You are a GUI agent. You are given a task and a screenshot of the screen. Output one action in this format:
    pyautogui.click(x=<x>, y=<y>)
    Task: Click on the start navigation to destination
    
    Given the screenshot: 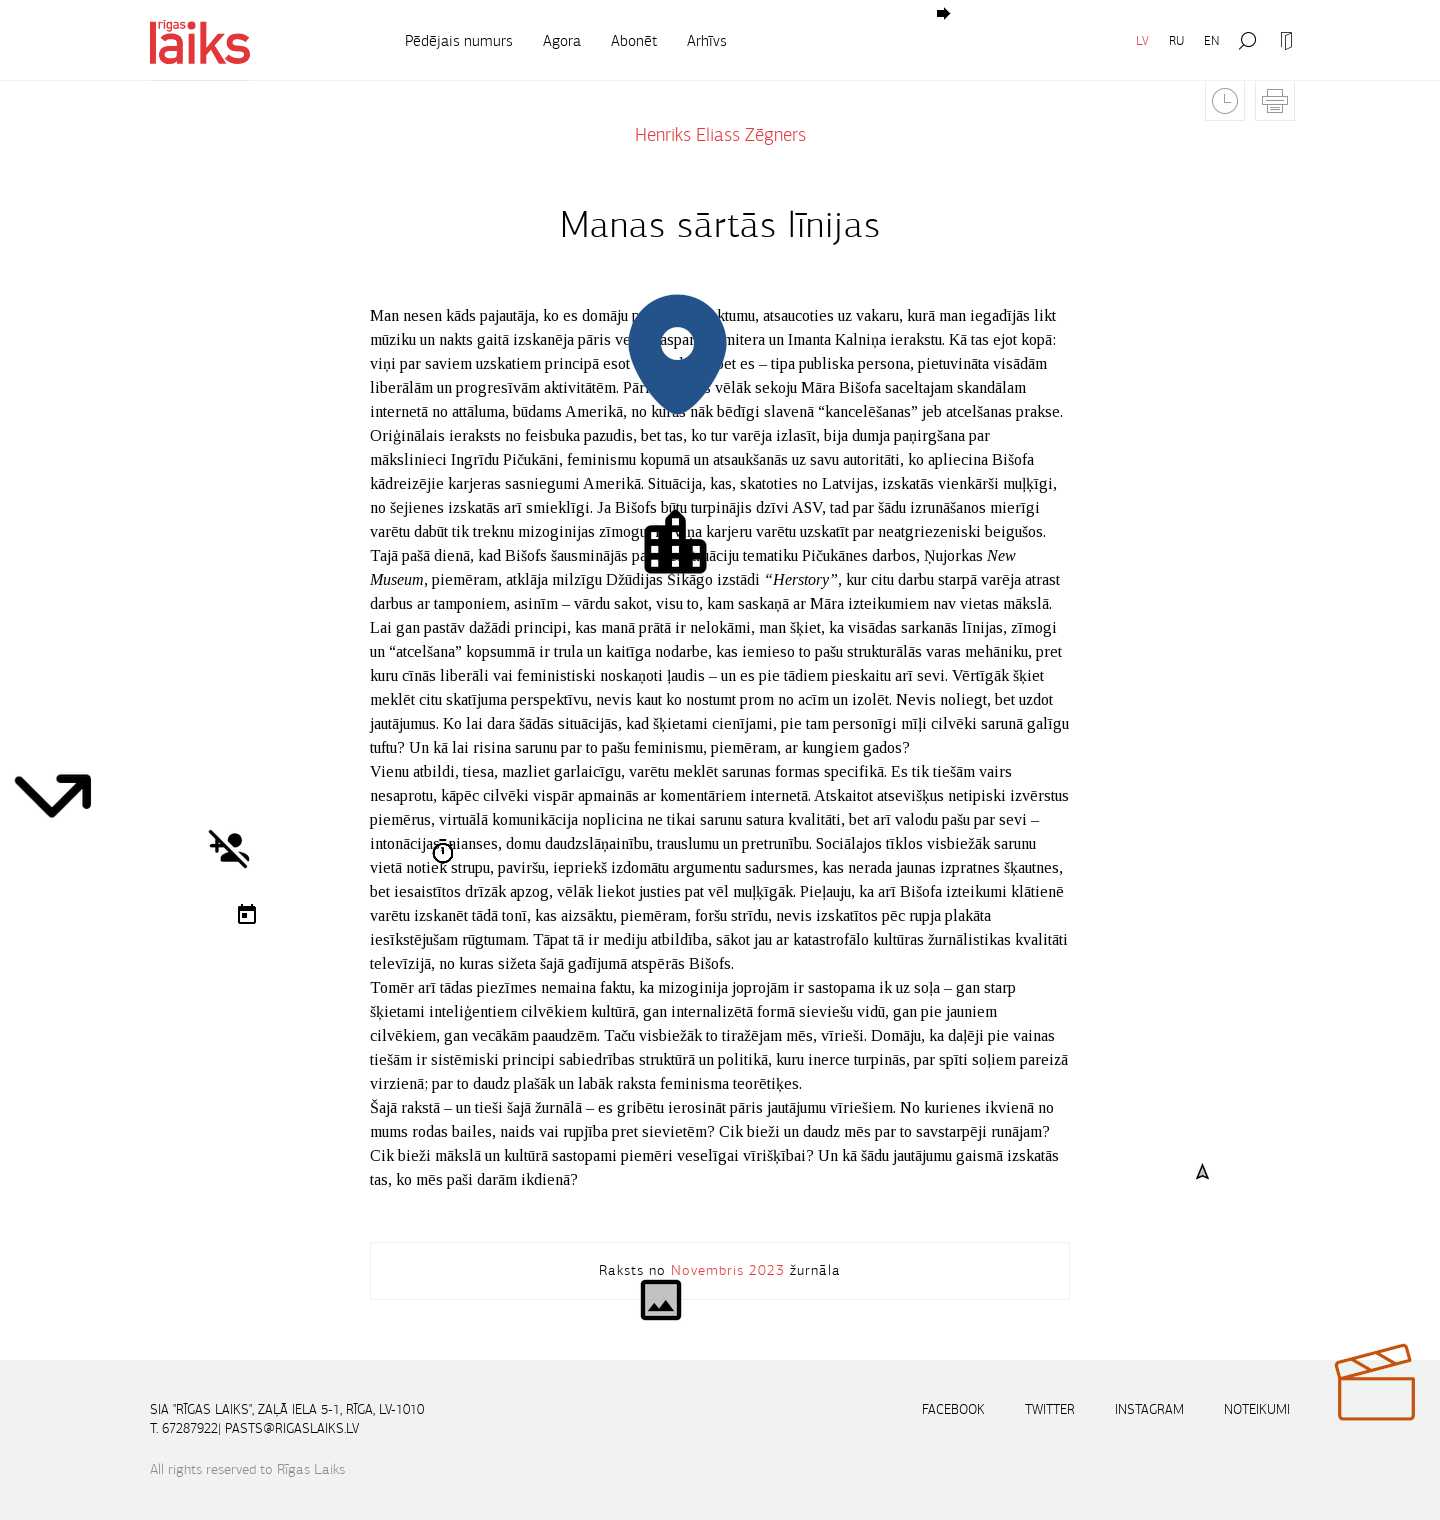 What is the action you would take?
    pyautogui.click(x=1202, y=1171)
    